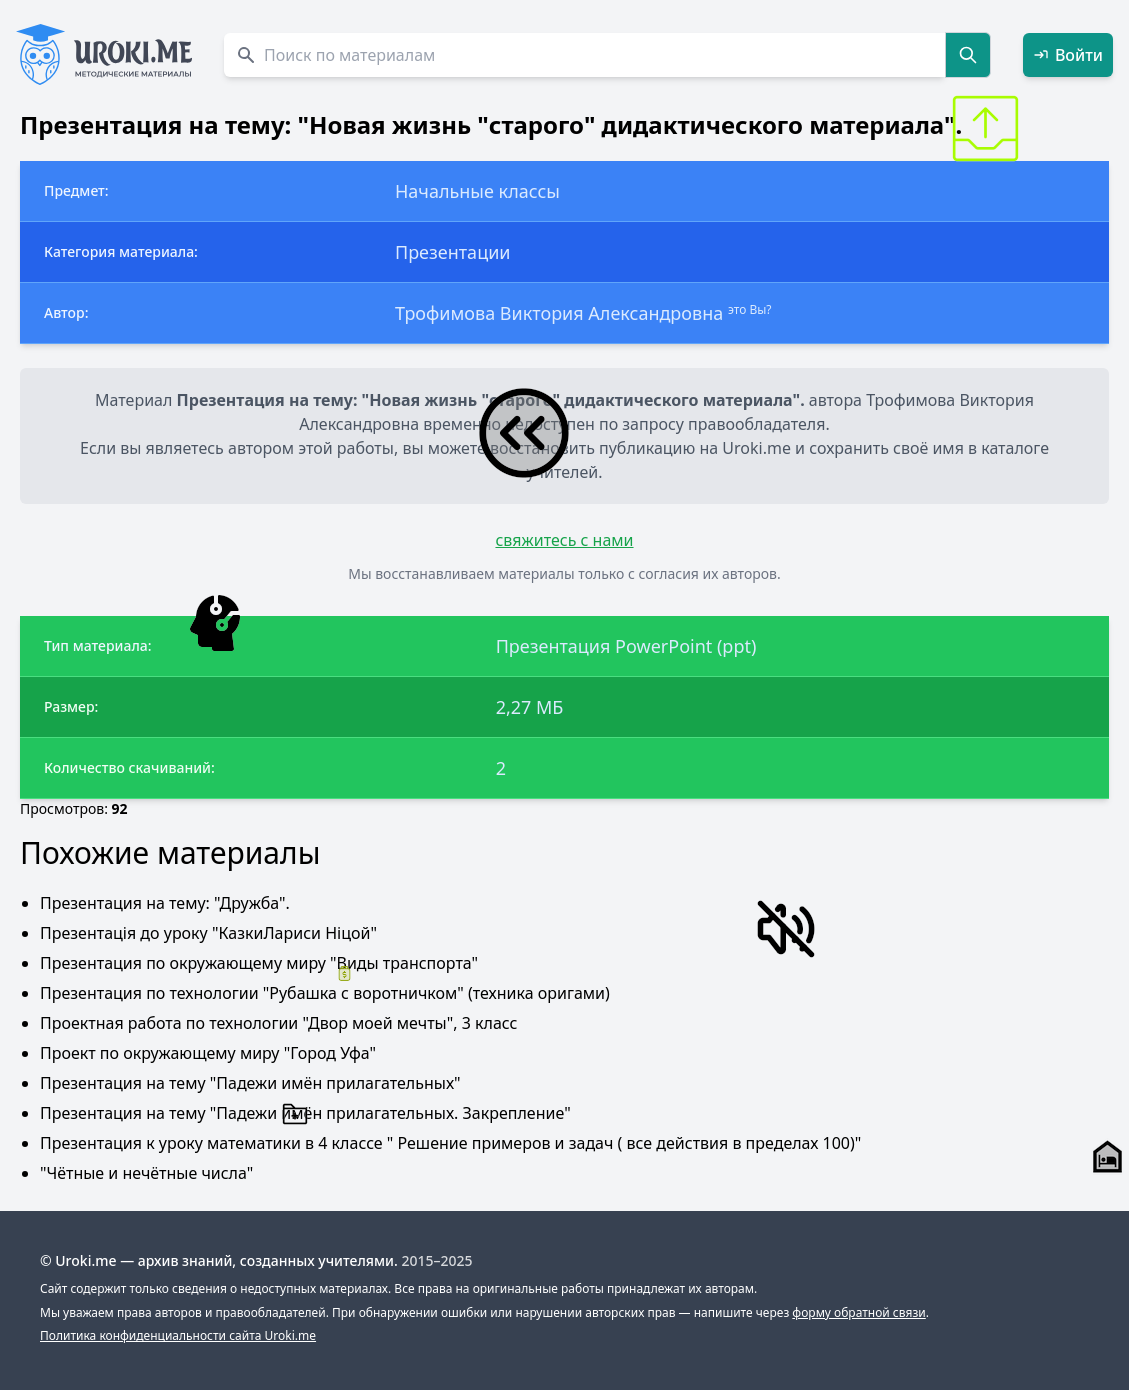 The width and height of the screenshot is (1129, 1390). I want to click on find overnight shelter or emergency housing, so click(1107, 1156).